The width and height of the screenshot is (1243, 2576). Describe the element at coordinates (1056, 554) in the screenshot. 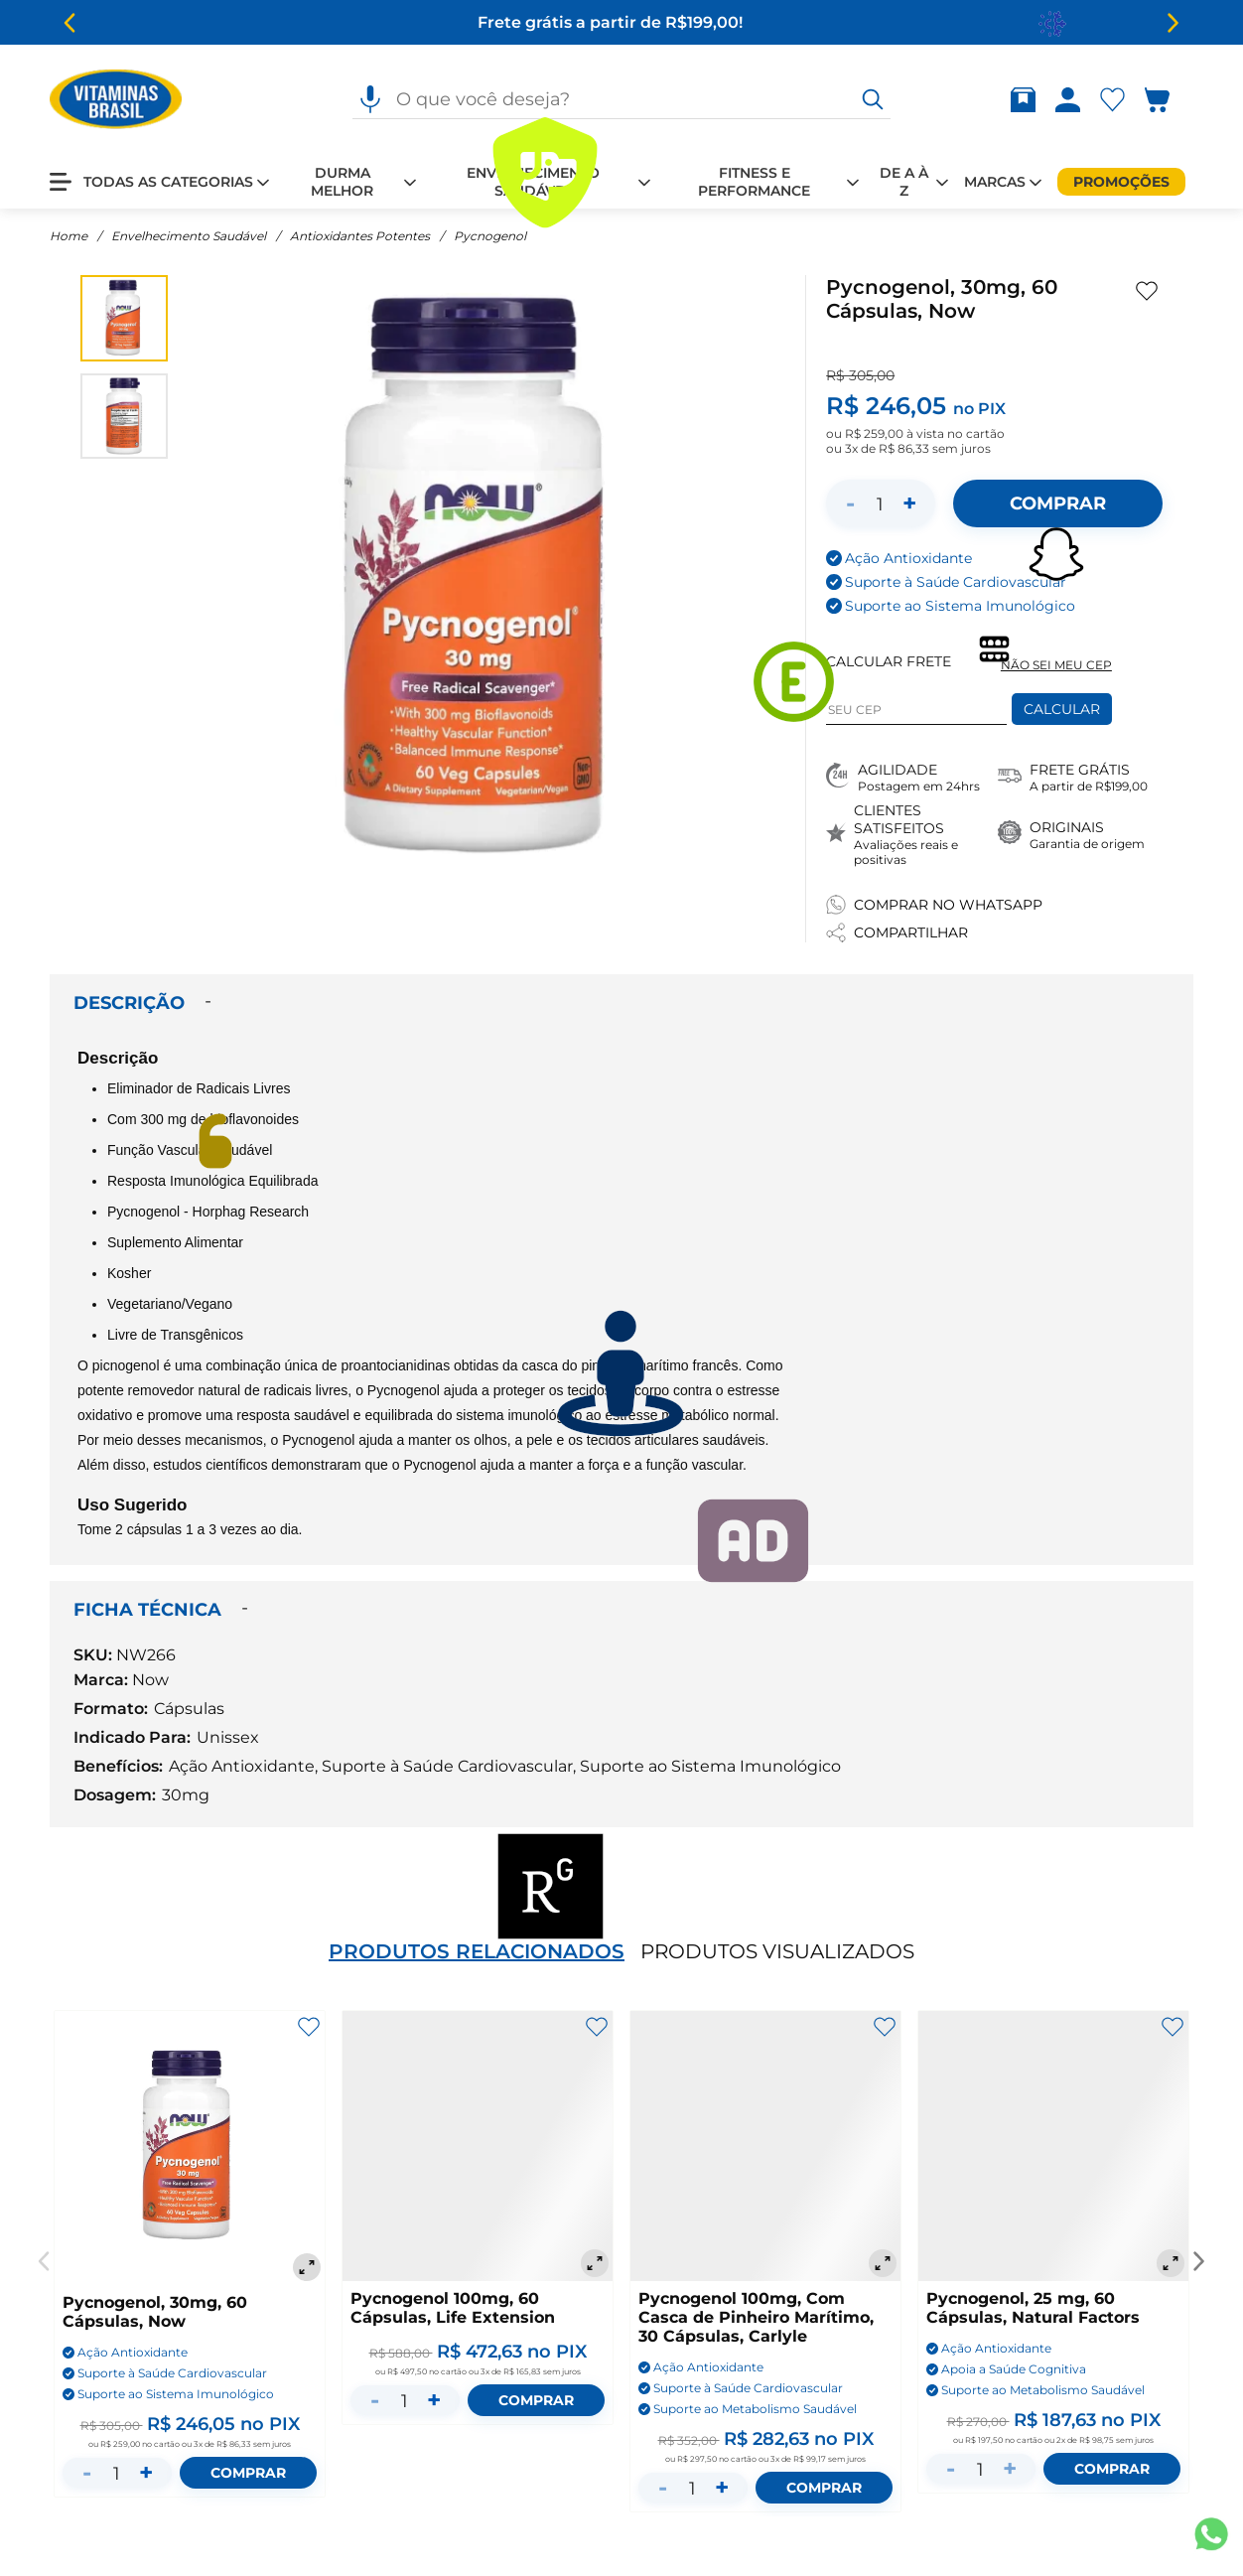

I see `open snapchat app` at that location.